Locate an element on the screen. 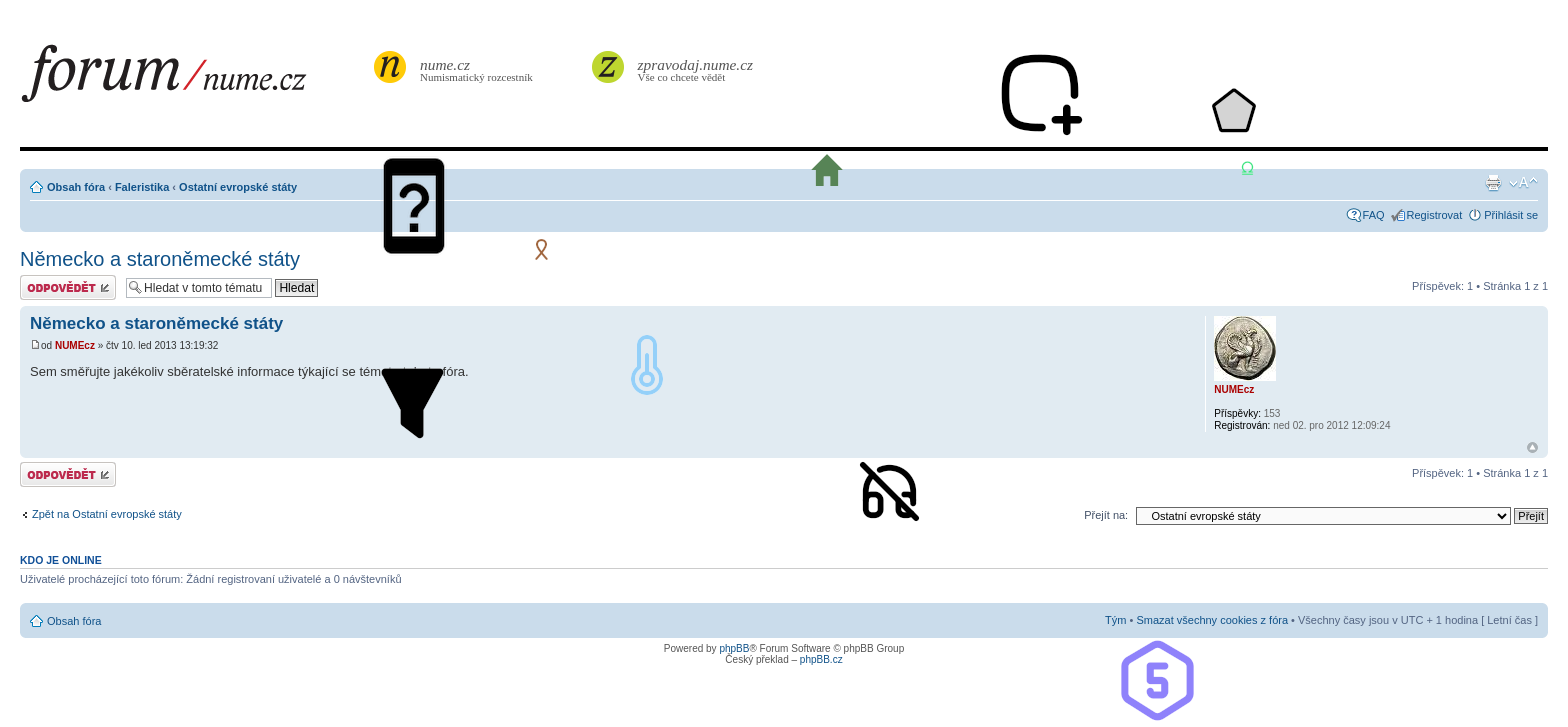 Image resolution: width=1568 pixels, height=727 pixels. filter results or content is located at coordinates (412, 399).